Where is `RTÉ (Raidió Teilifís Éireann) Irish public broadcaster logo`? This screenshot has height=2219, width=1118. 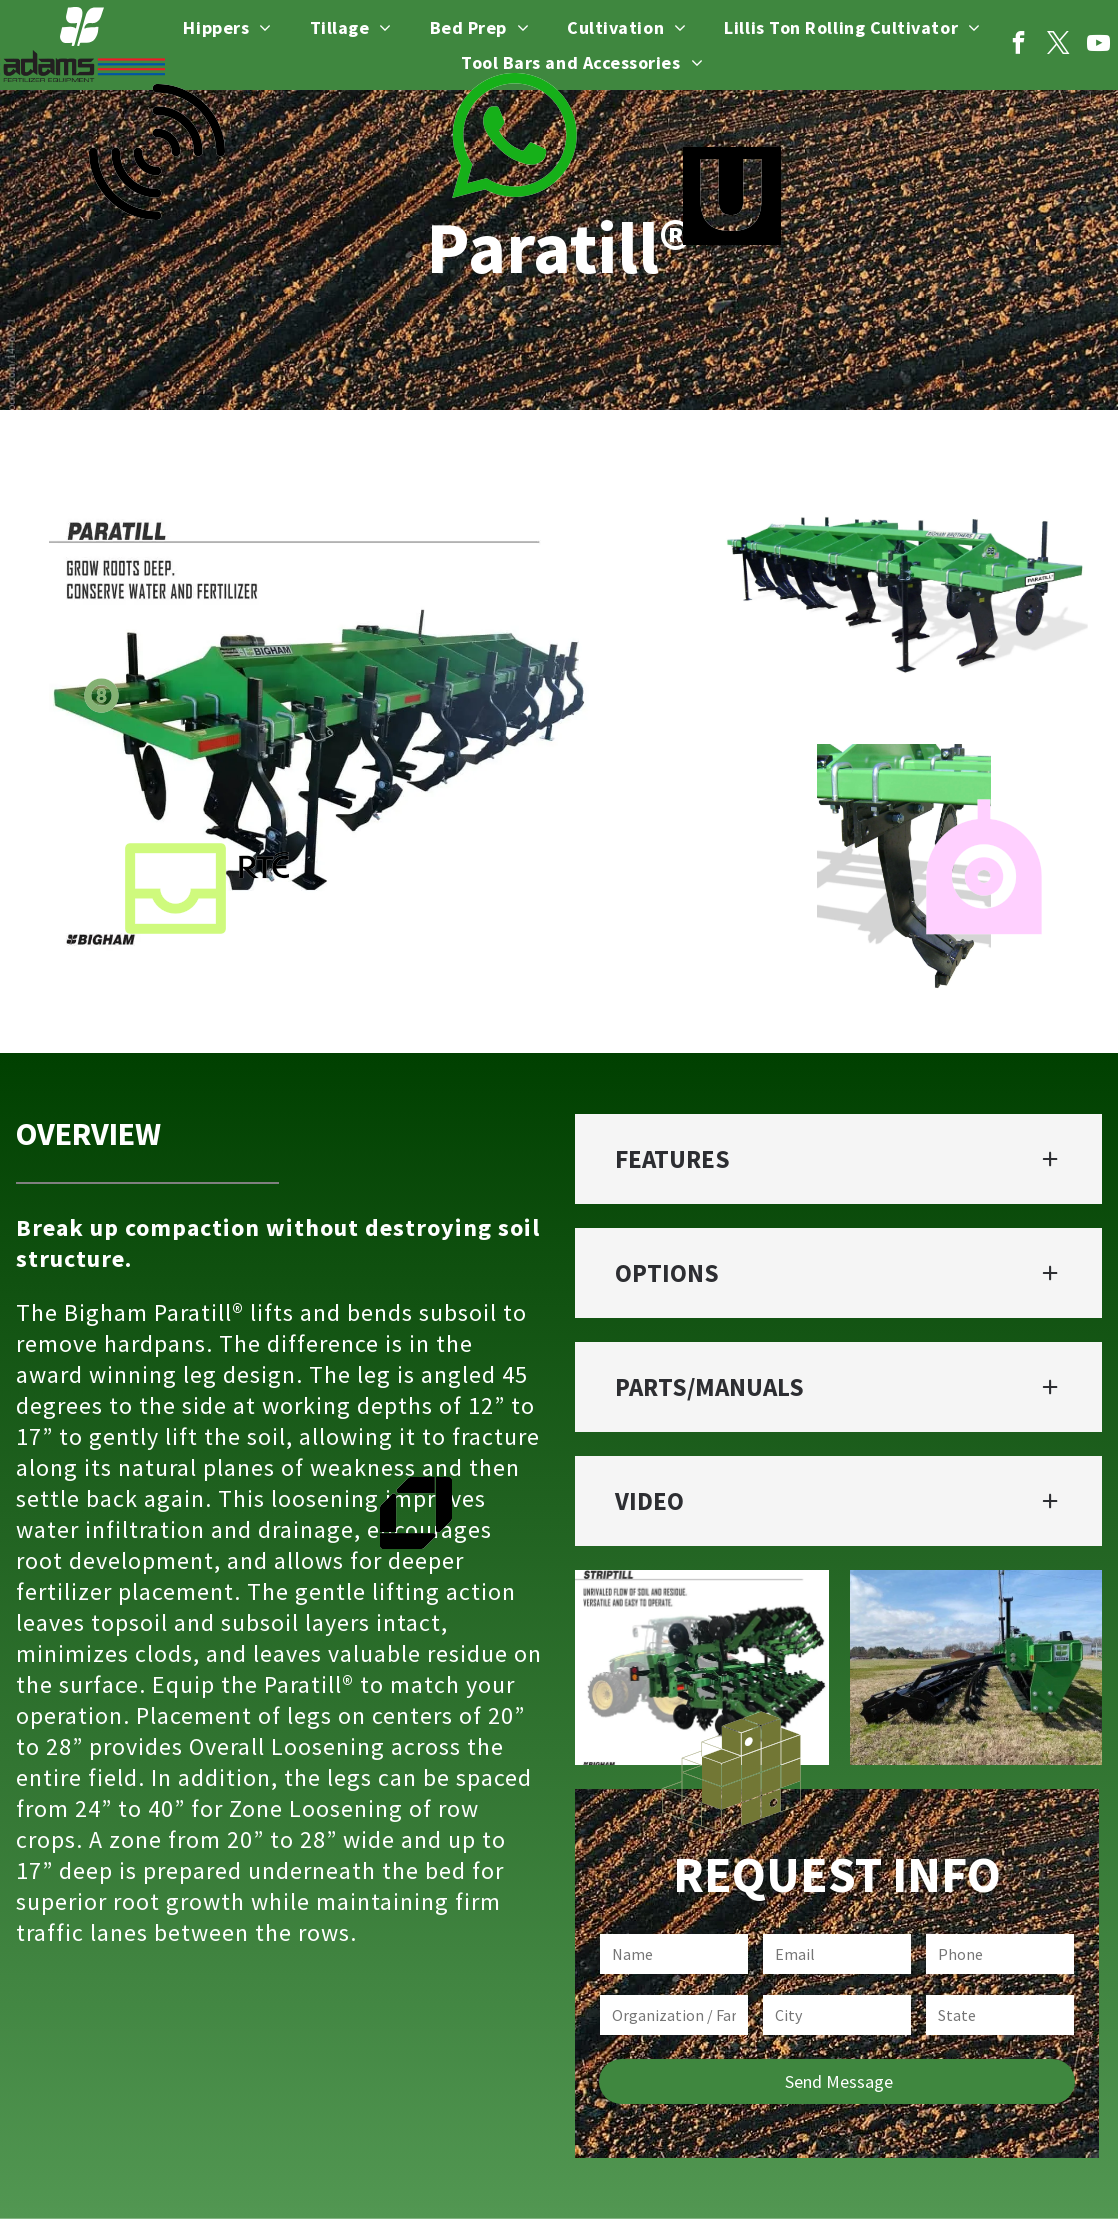 RTÉ (Raidió Teilifís Éireann) Irish public broadcaster logo is located at coordinates (264, 865).